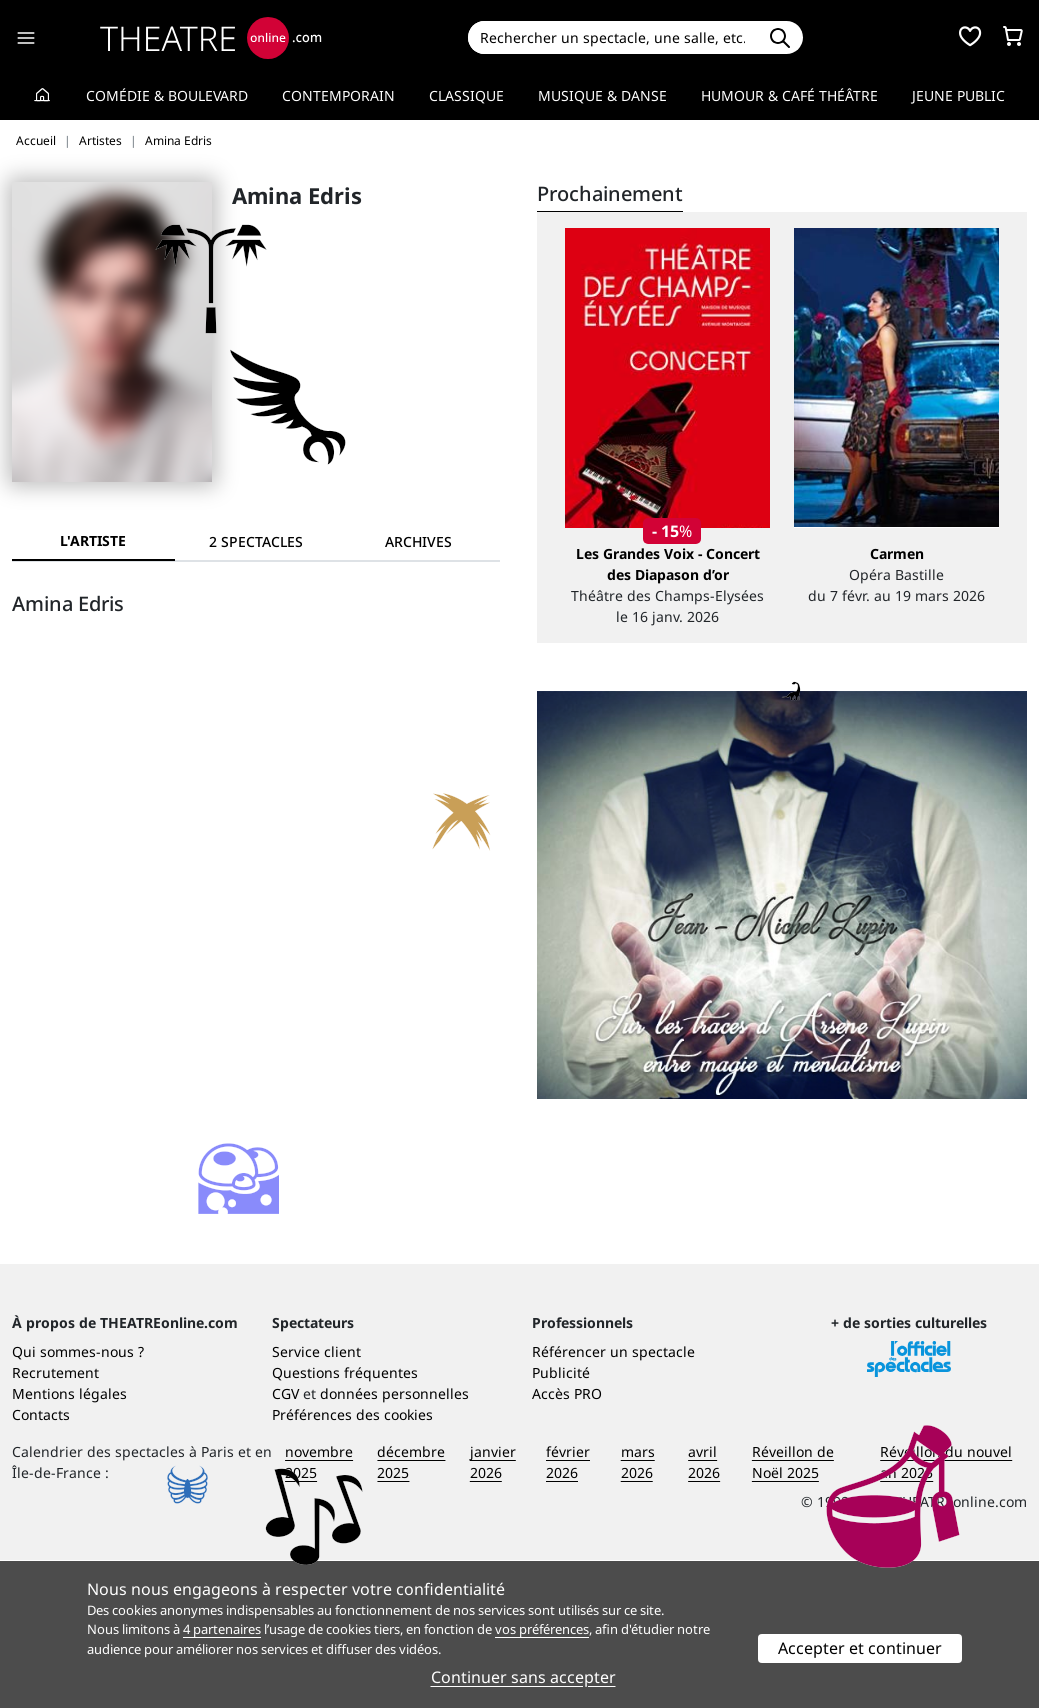 This screenshot has width=1039, height=1708. Describe the element at coordinates (892, 1495) in the screenshot. I see `consume a potion or drink item` at that location.